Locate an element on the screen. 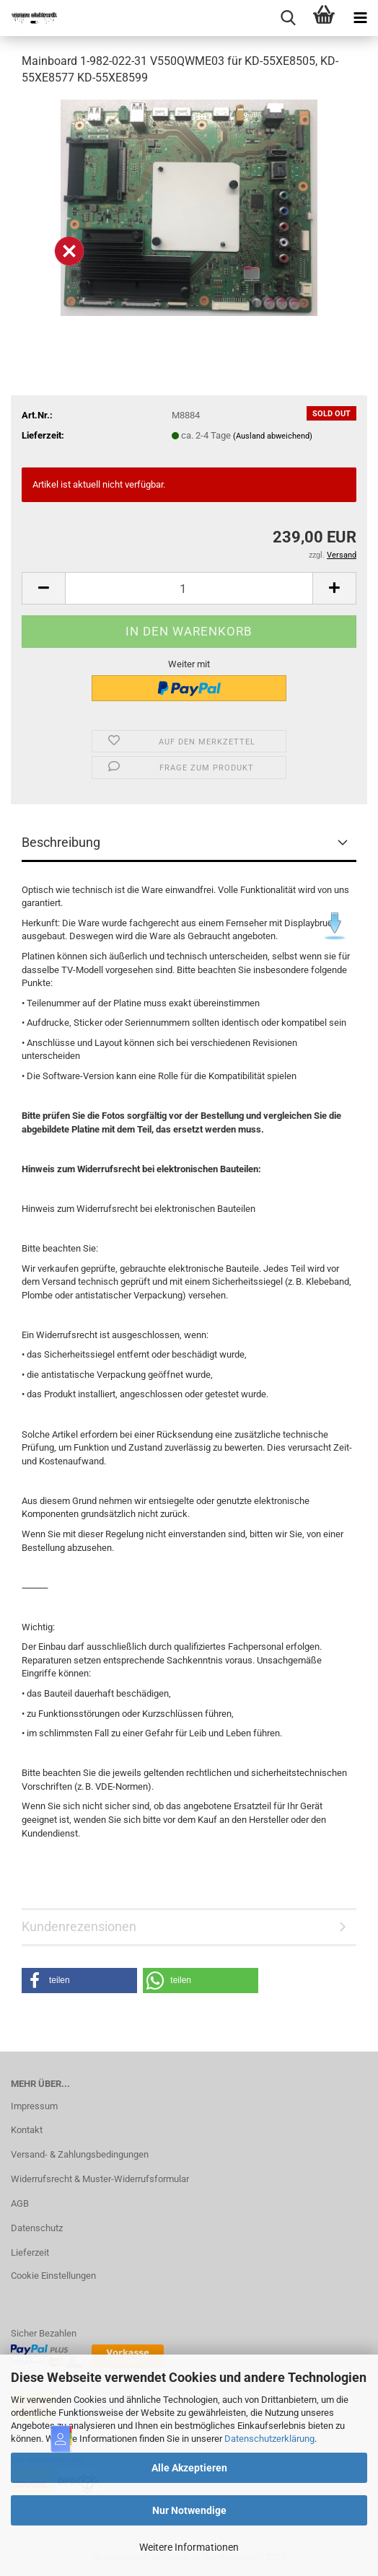 Image resolution: width=378 pixels, height=2576 pixels. save document to a new location or filename is located at coordinates (335, 923).